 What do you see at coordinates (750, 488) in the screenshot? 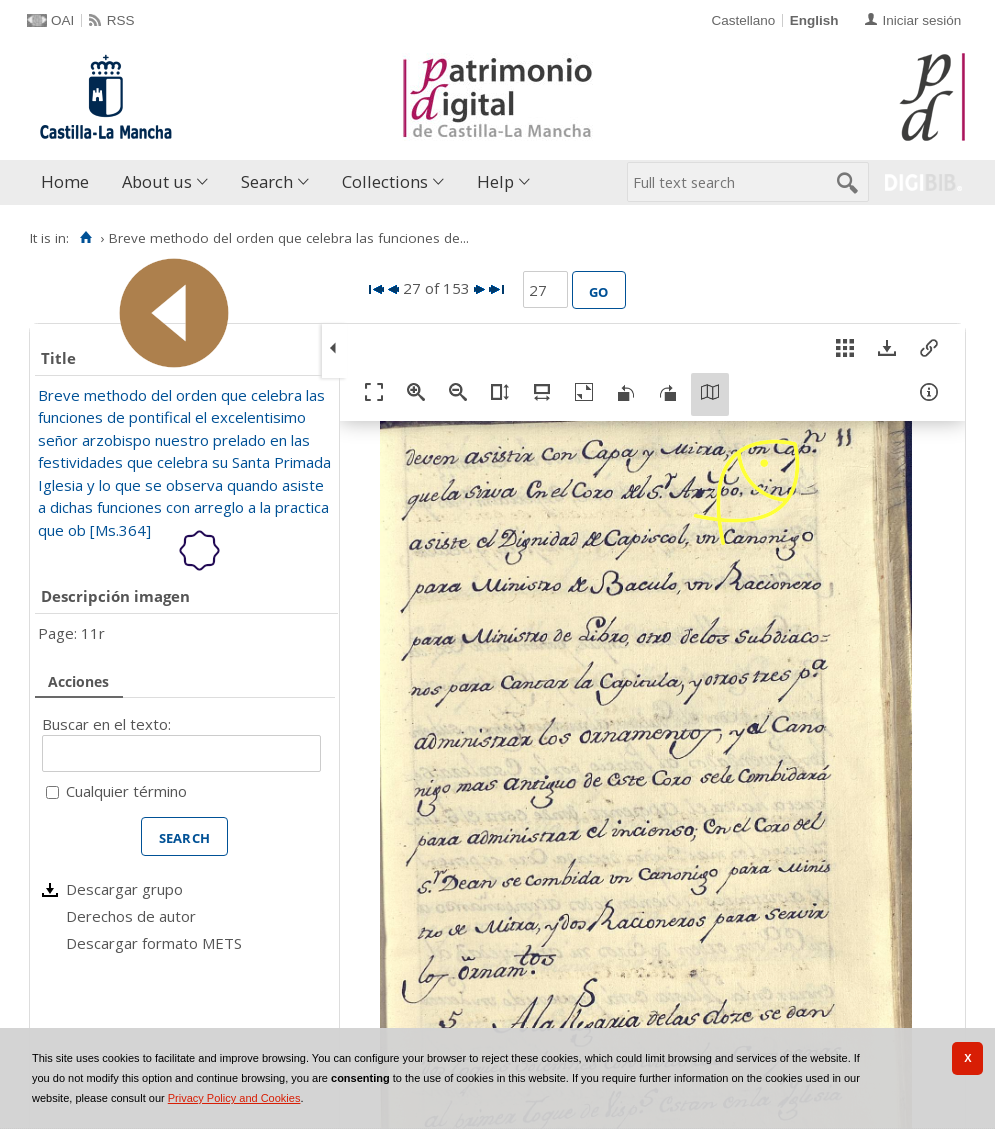
I see `access fishing or marine-related features` at bounding box center [750, 488].